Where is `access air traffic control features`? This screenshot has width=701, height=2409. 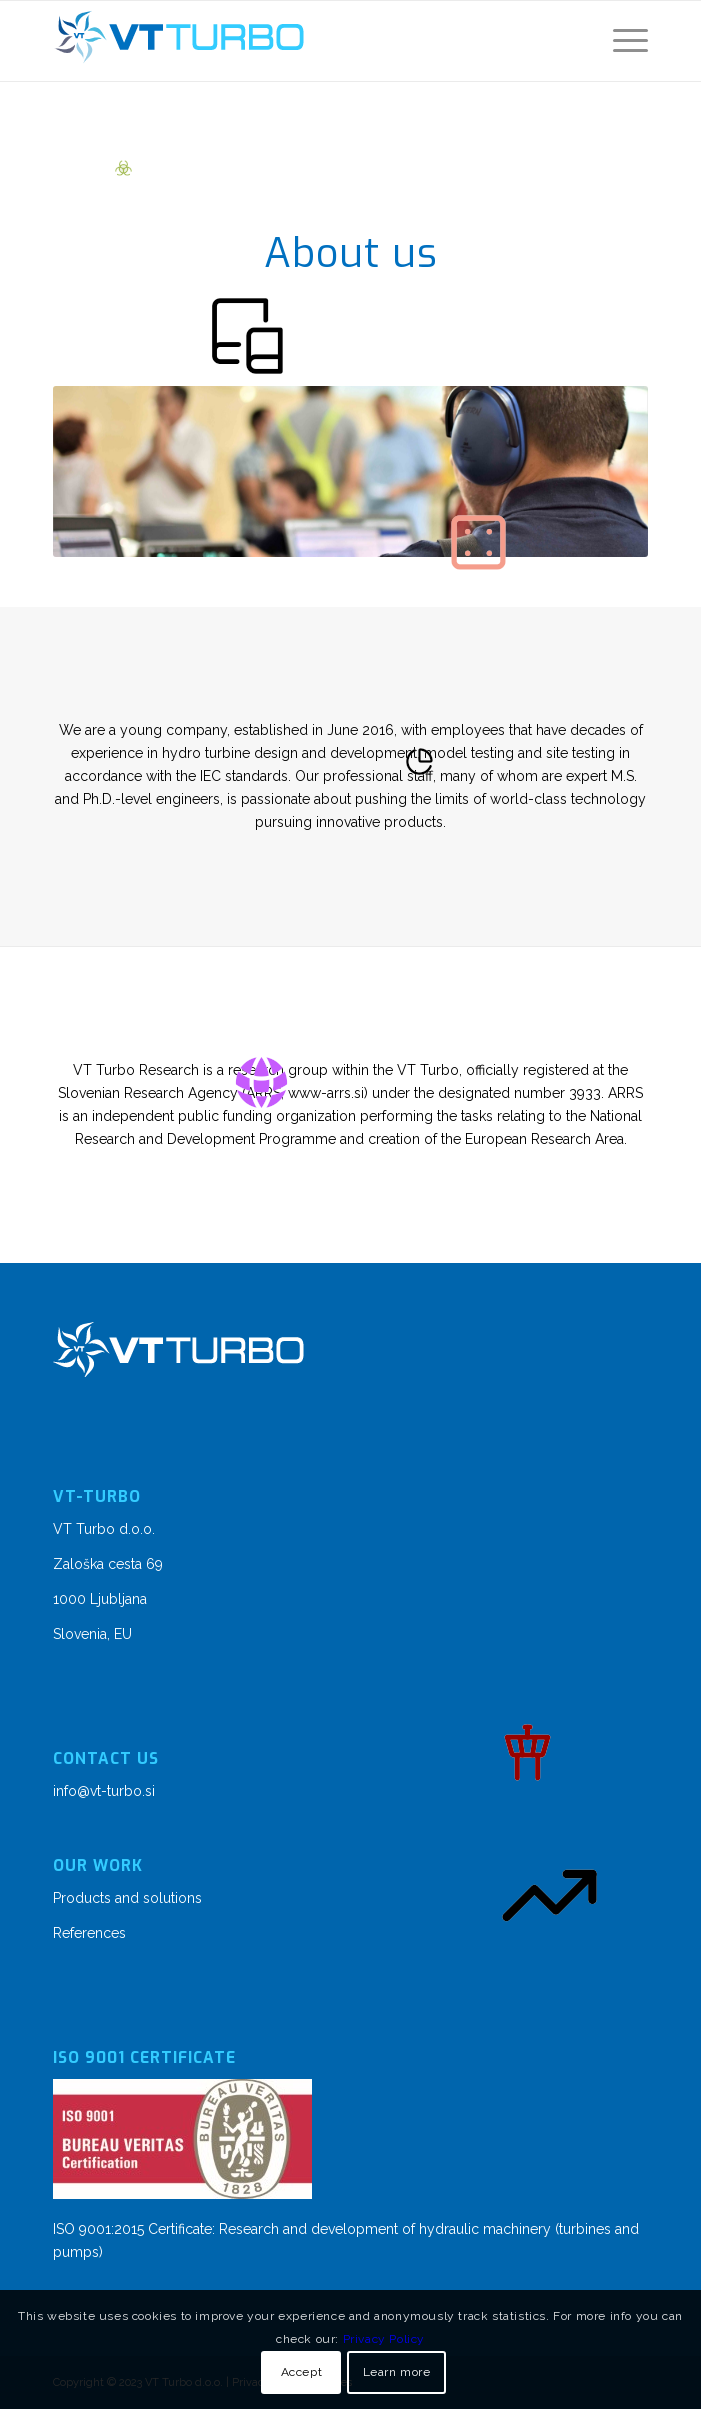
access air traffic control features is located at coordinates (527, 1752).